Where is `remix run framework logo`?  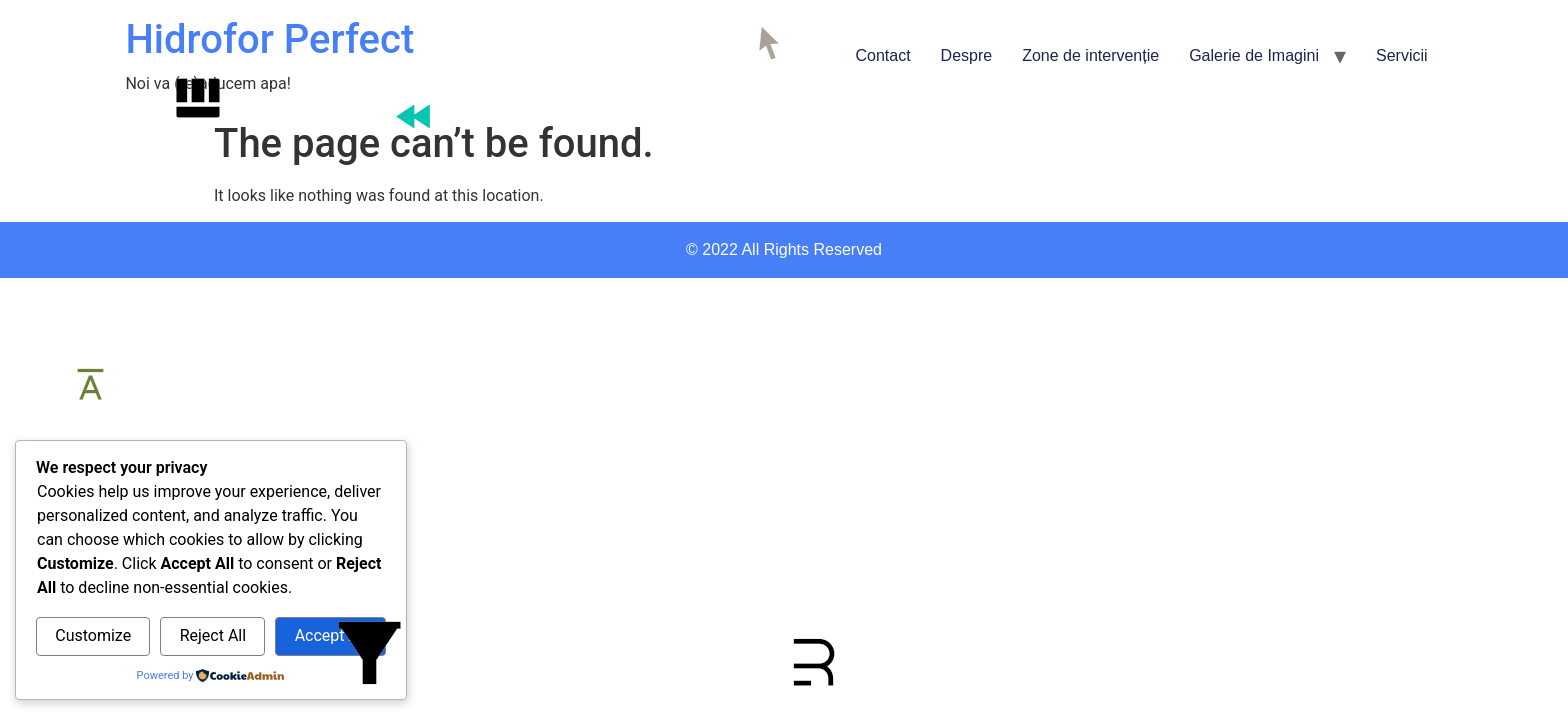
remix run framework logo is located at coordinates (813, 663).